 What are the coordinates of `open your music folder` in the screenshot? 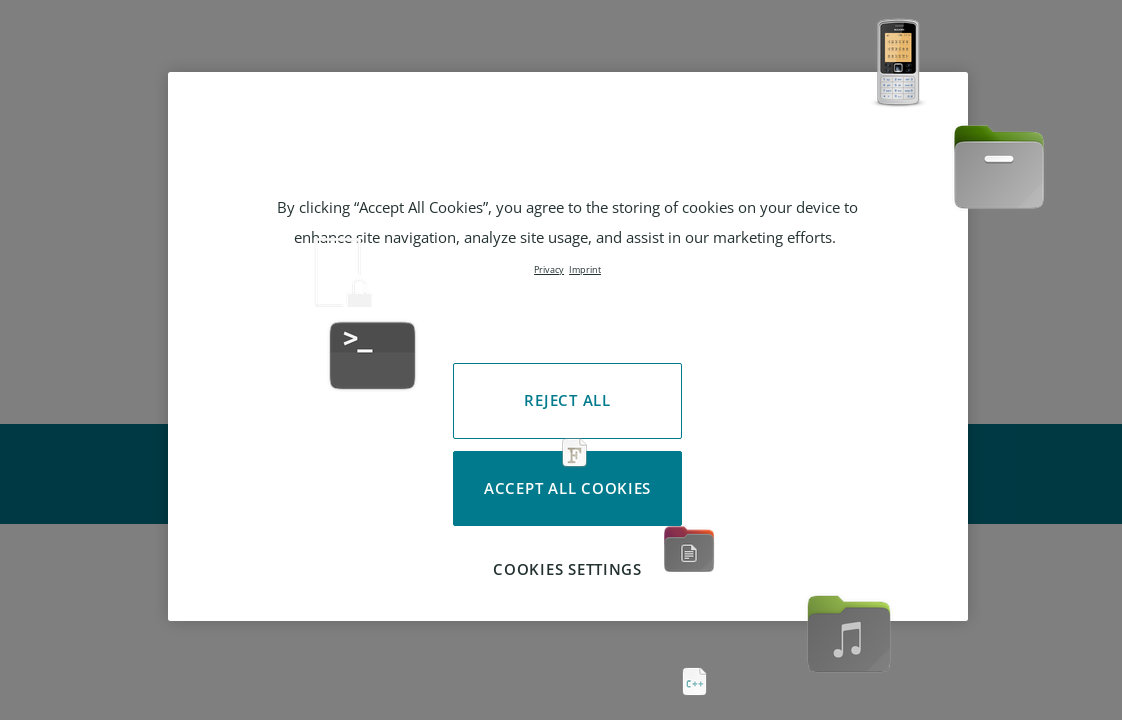 It's located at (849, 634).